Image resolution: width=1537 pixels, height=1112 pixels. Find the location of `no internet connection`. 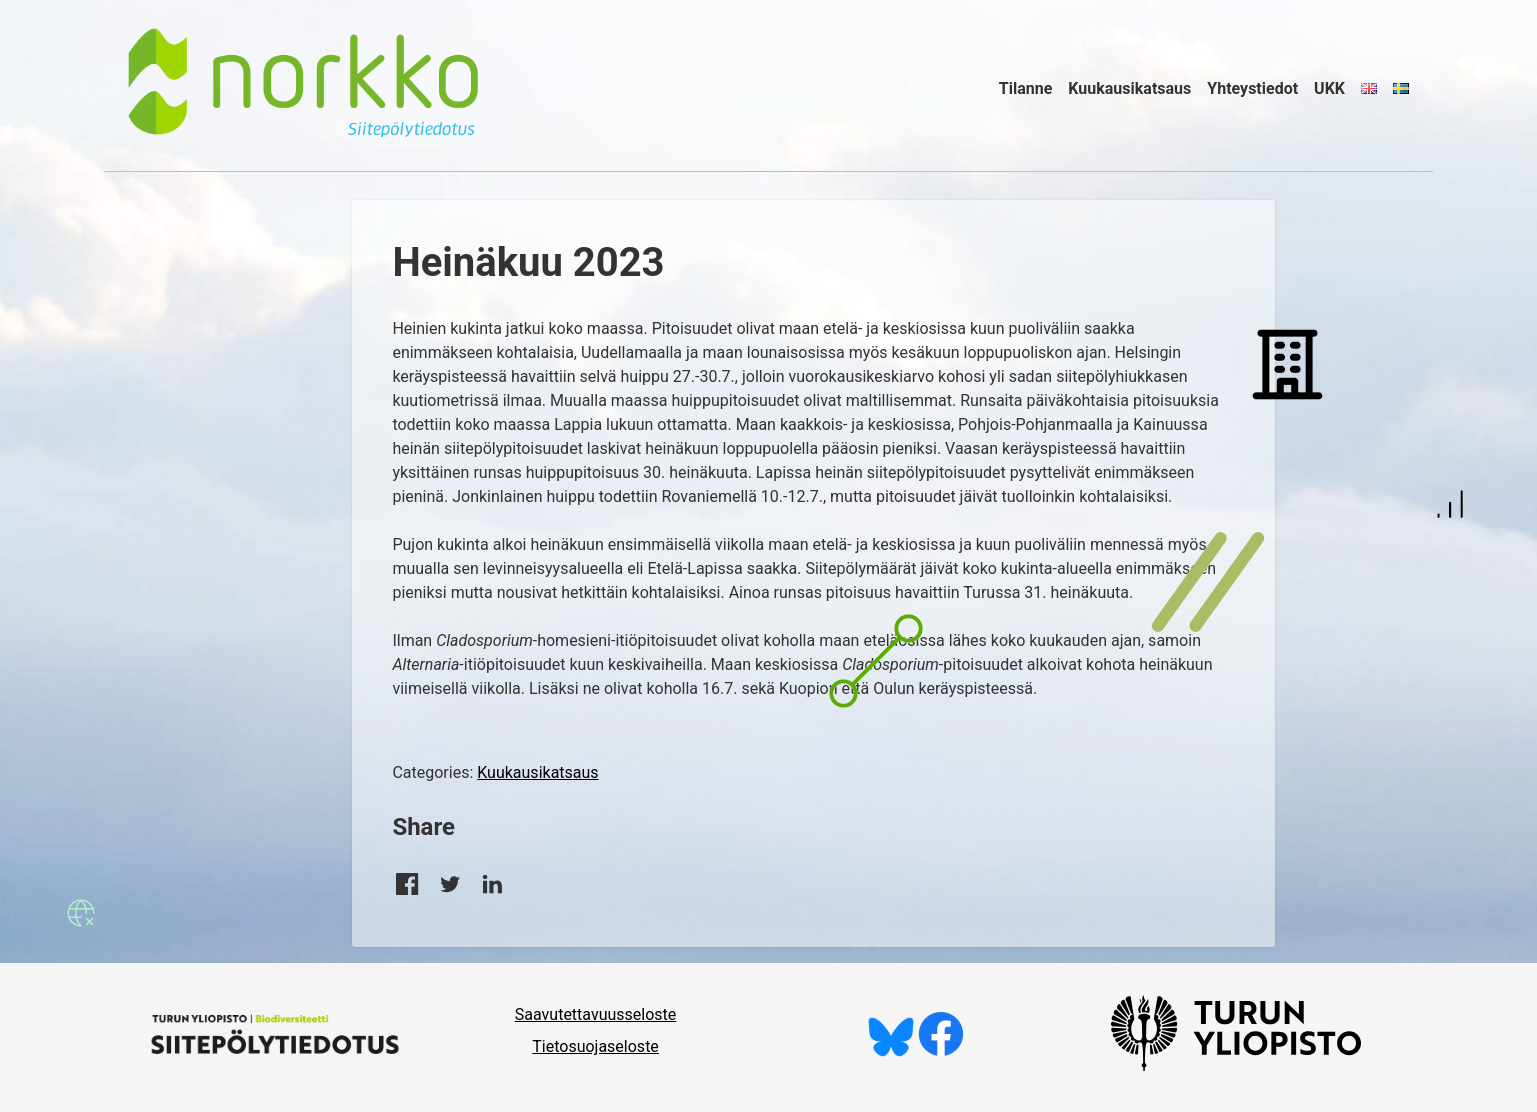

no internet connection is located at coordinates (81, 913).